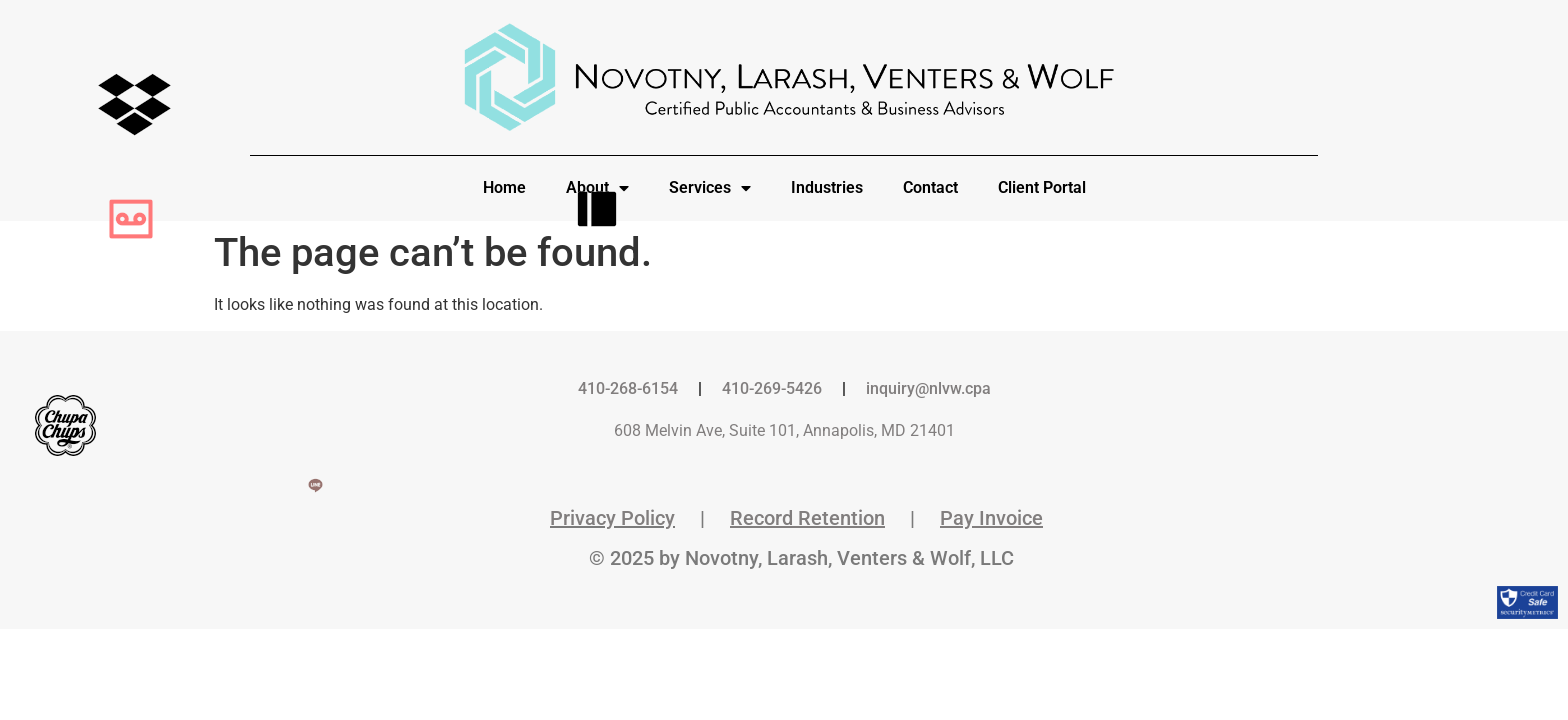 Image resolution: width=1568 pixels, height=720 pixels. What do you see at coordinates (65, 425) in the screenshot?
I see `chupa chups brand logo` at bounding box center [65, 425].